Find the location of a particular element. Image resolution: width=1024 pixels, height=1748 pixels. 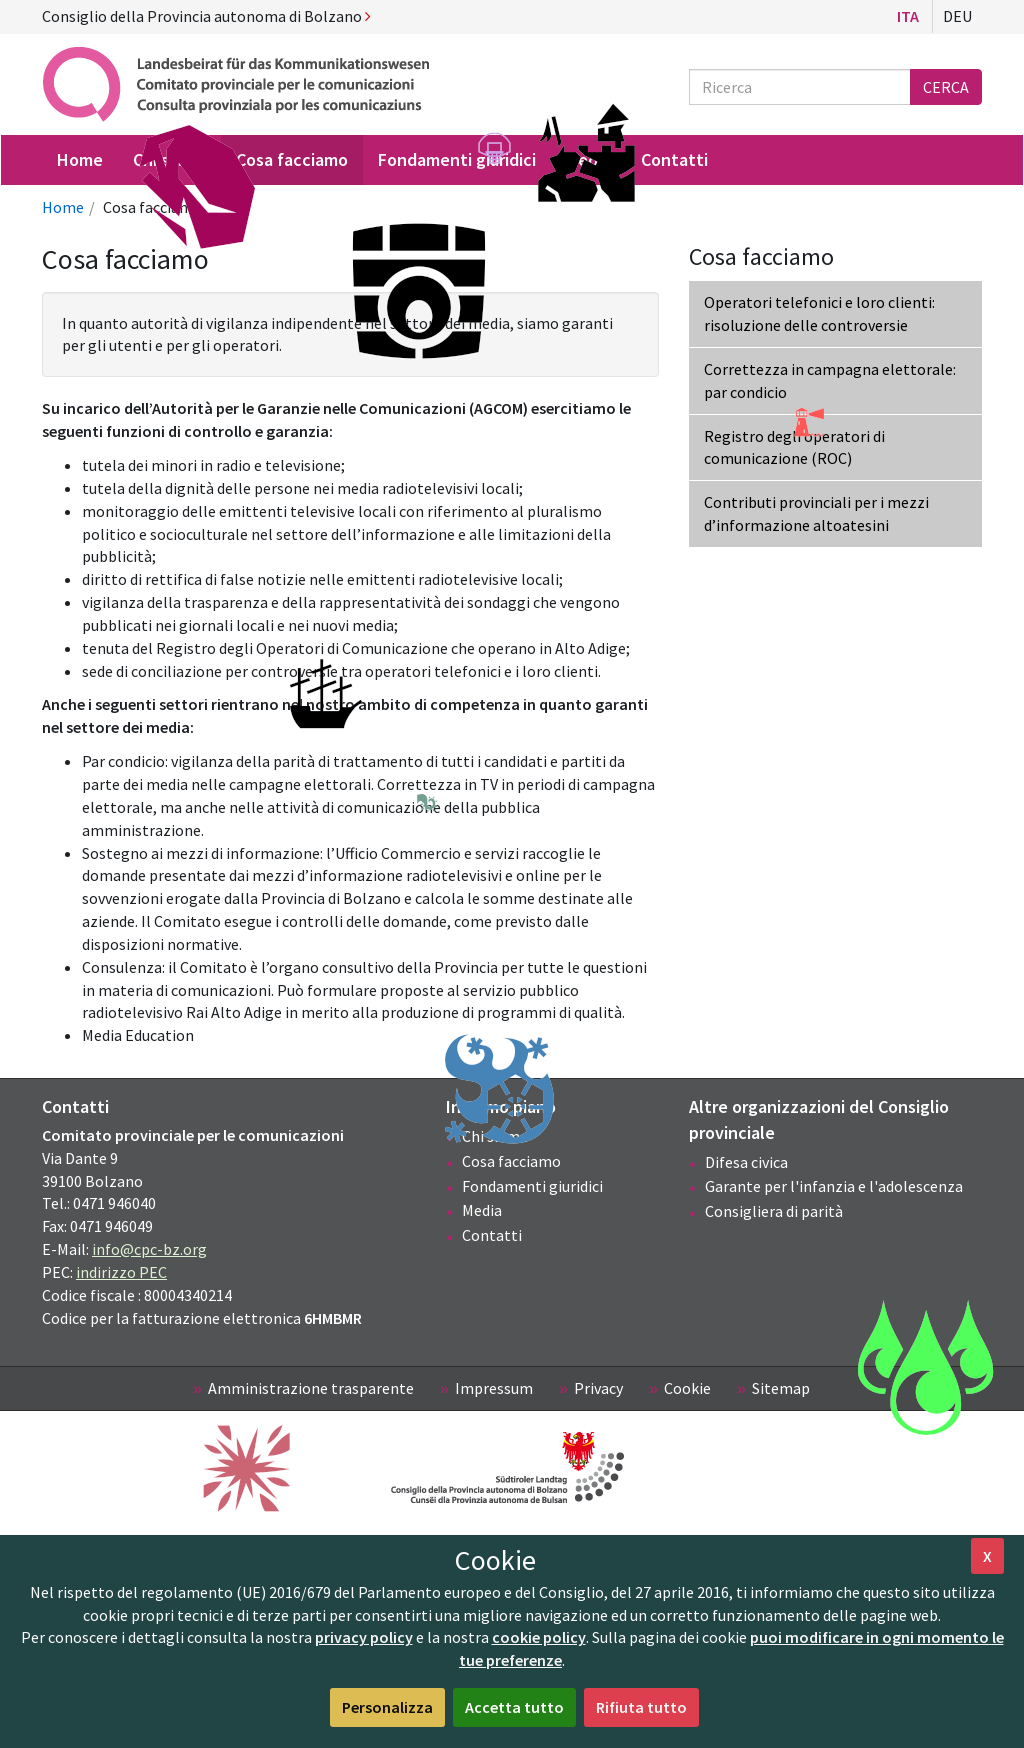

indicates a destroyed or damaged structure in a game is located at coordinates (586, 153).